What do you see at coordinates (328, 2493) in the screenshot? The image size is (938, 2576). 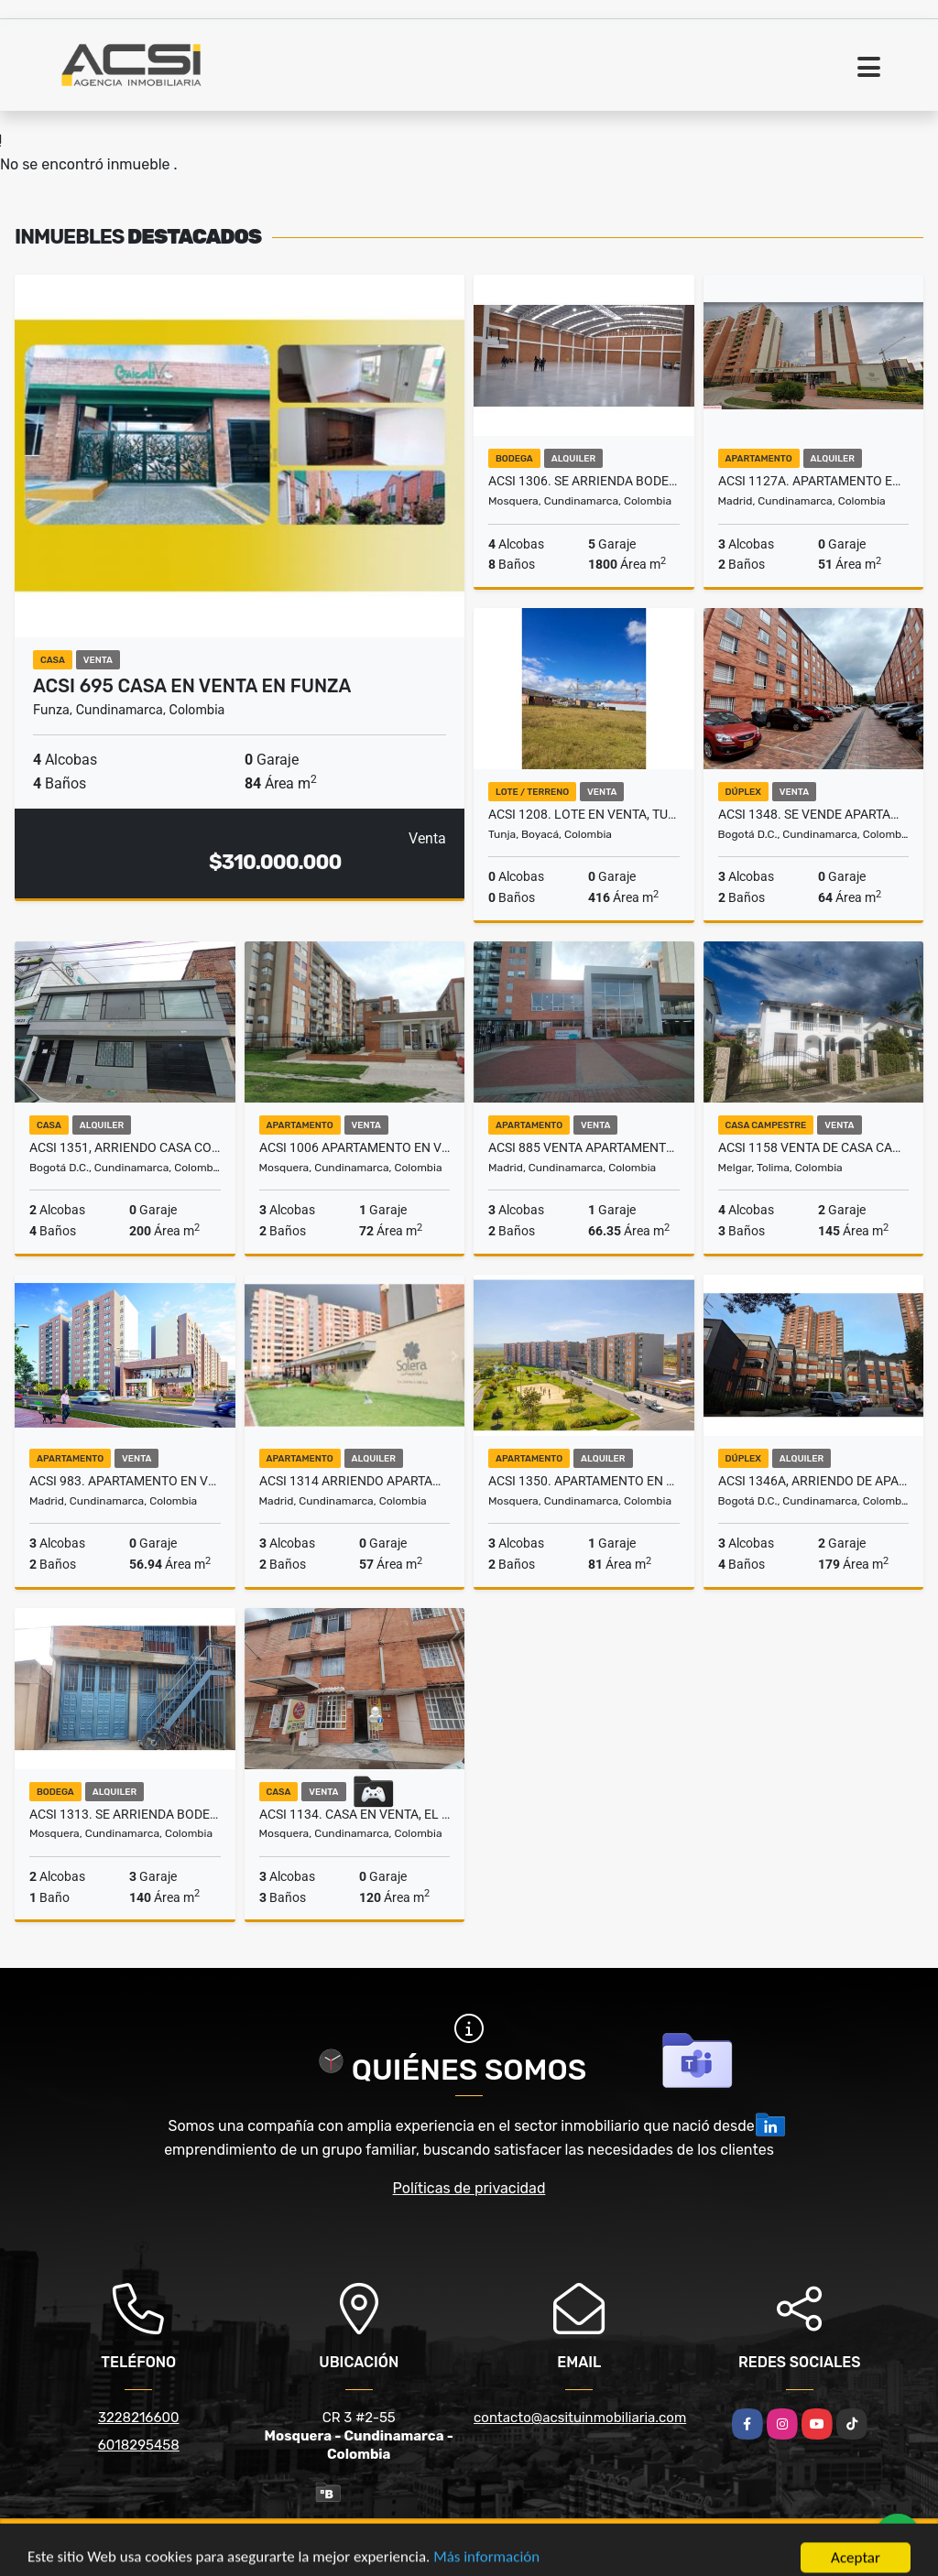 I see `open bethesda.net game files folder` at bounding box center [328, 2493].